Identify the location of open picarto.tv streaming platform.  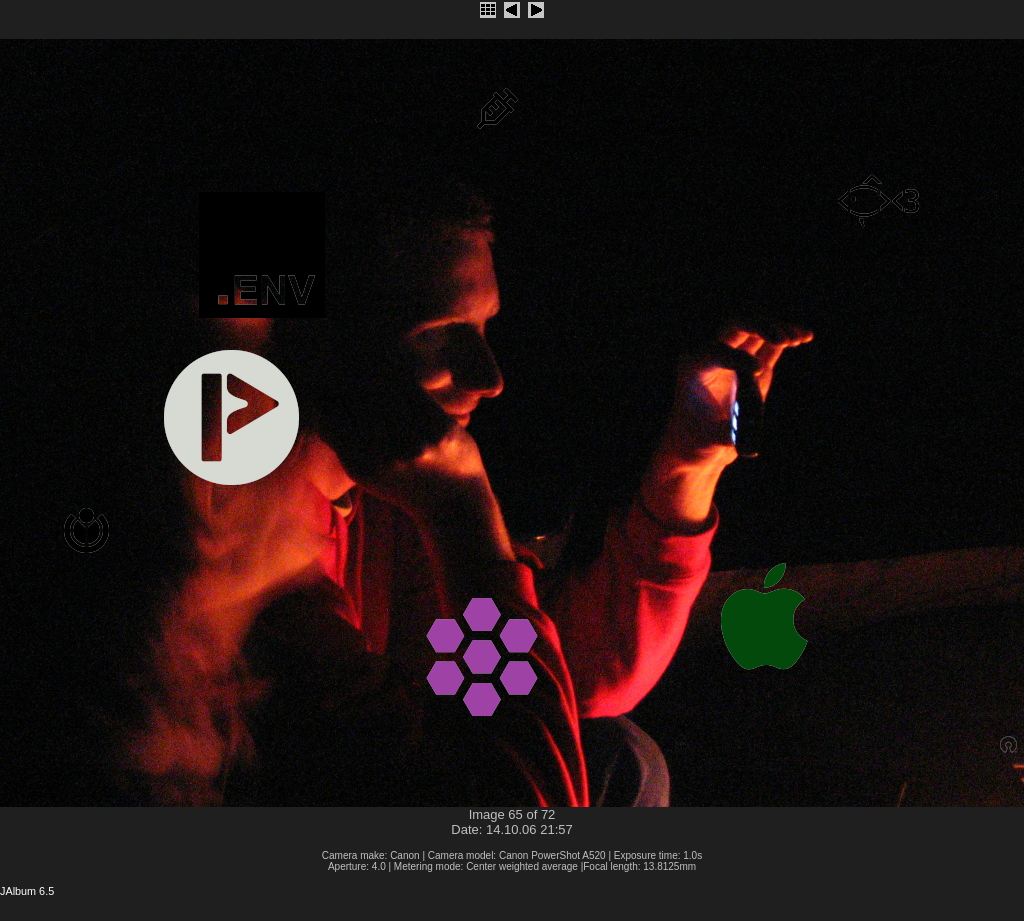
(231, 417).